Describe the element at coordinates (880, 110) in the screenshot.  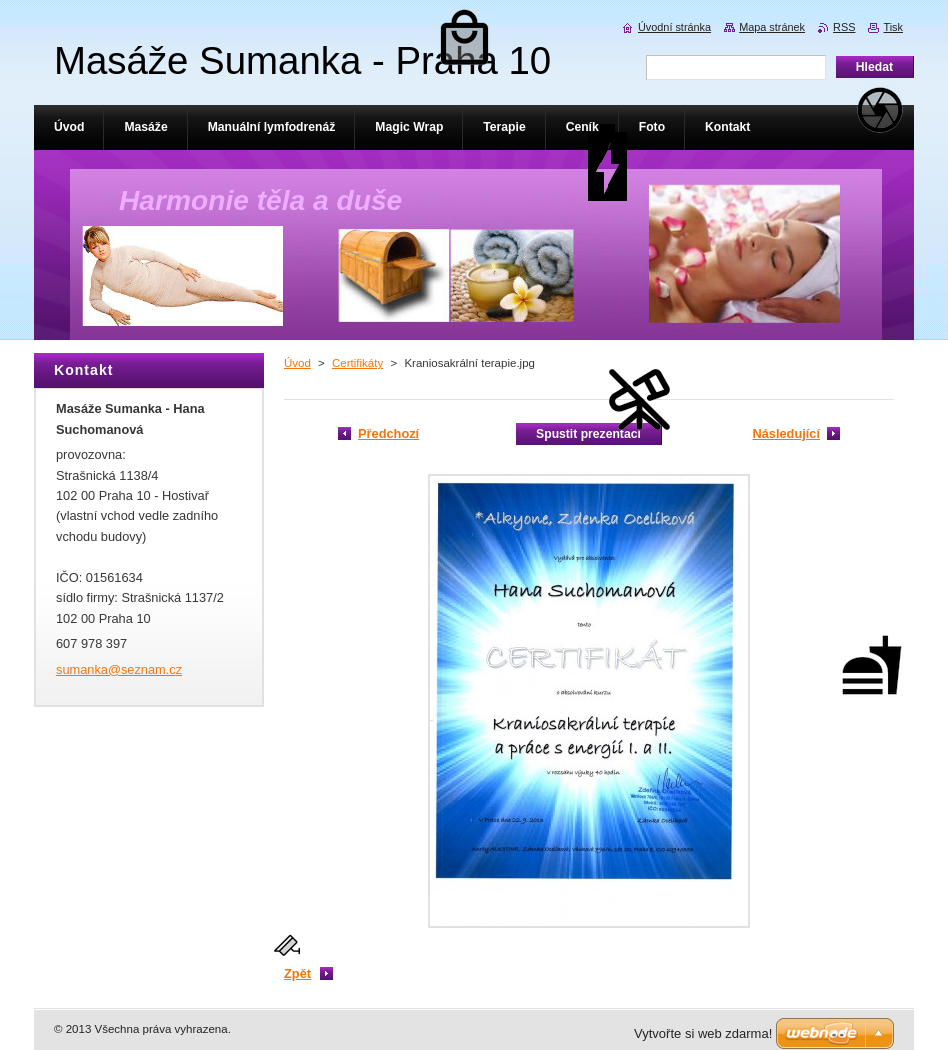
I see `open camera to take a photo` at that location.